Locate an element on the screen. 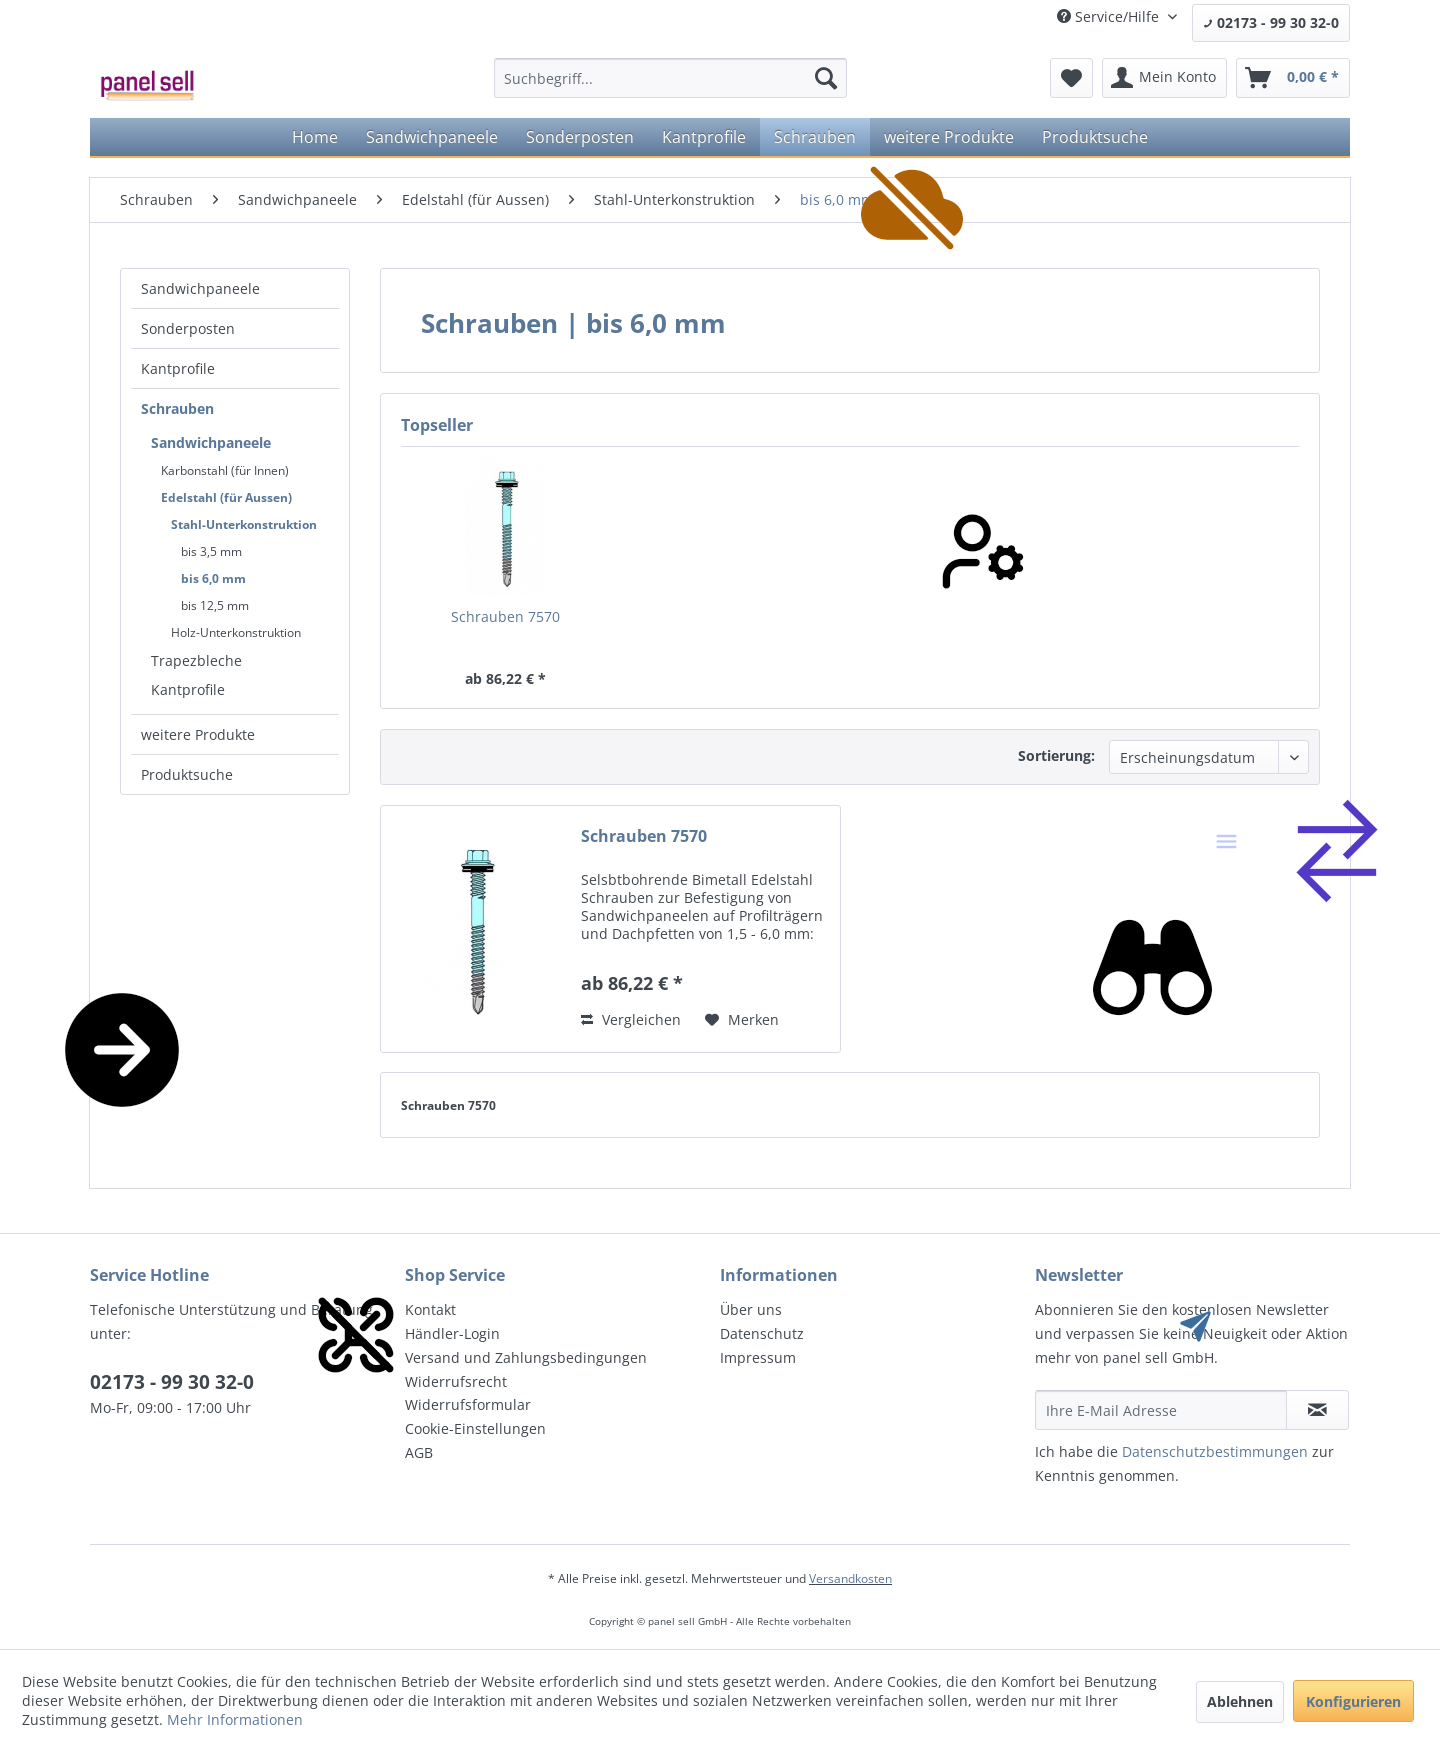 The image size is (1440, 1751). open the navigation menu is located at coordinates (1226, 841).